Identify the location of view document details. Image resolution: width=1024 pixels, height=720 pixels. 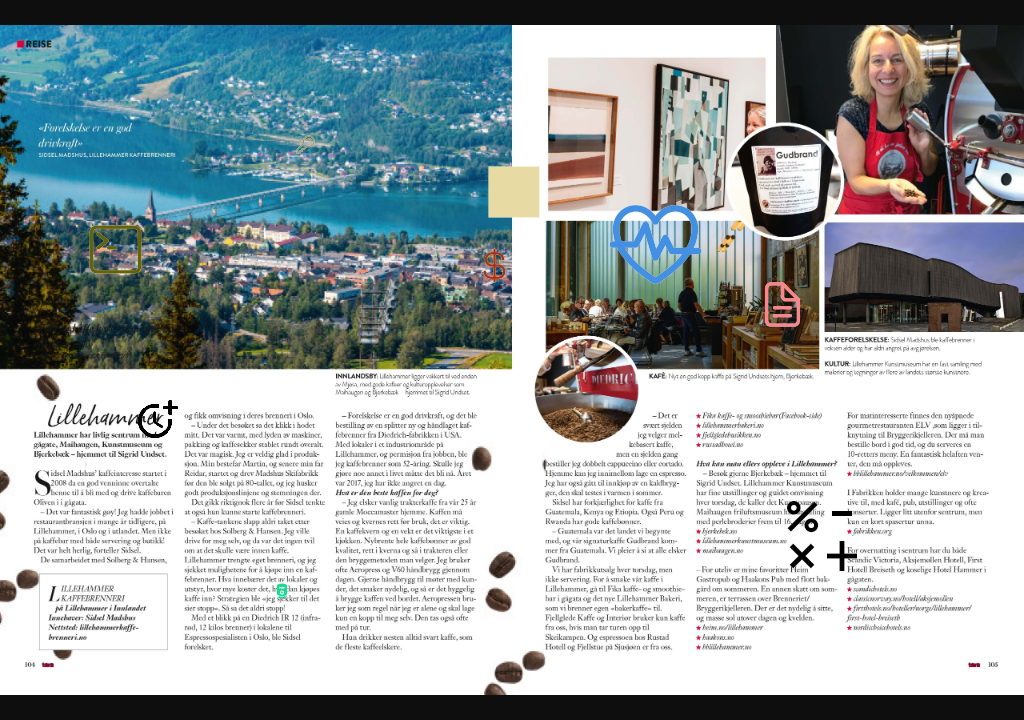
(782, 304).